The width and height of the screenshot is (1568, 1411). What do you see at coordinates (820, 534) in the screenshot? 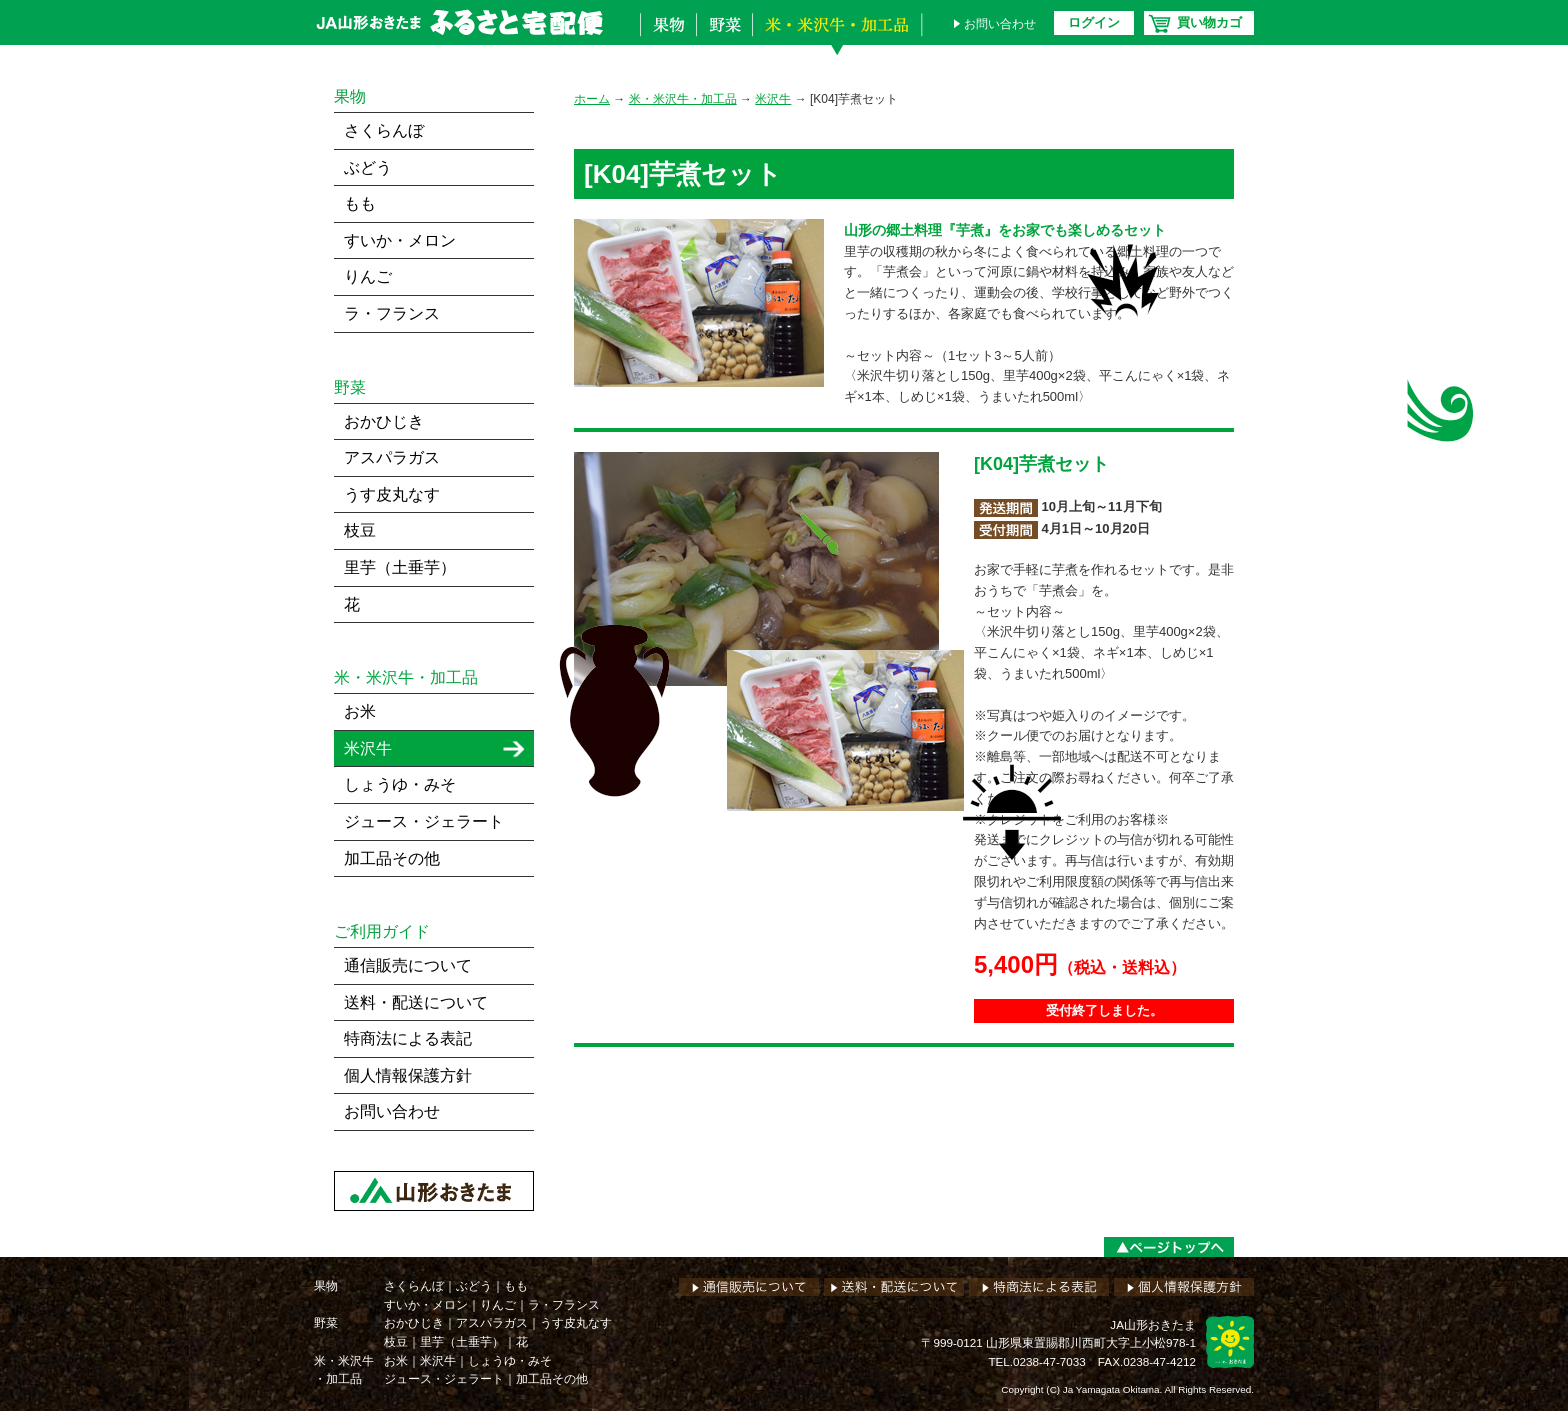
I see `access drawing or painting tools` at bounding box center [820, 534].